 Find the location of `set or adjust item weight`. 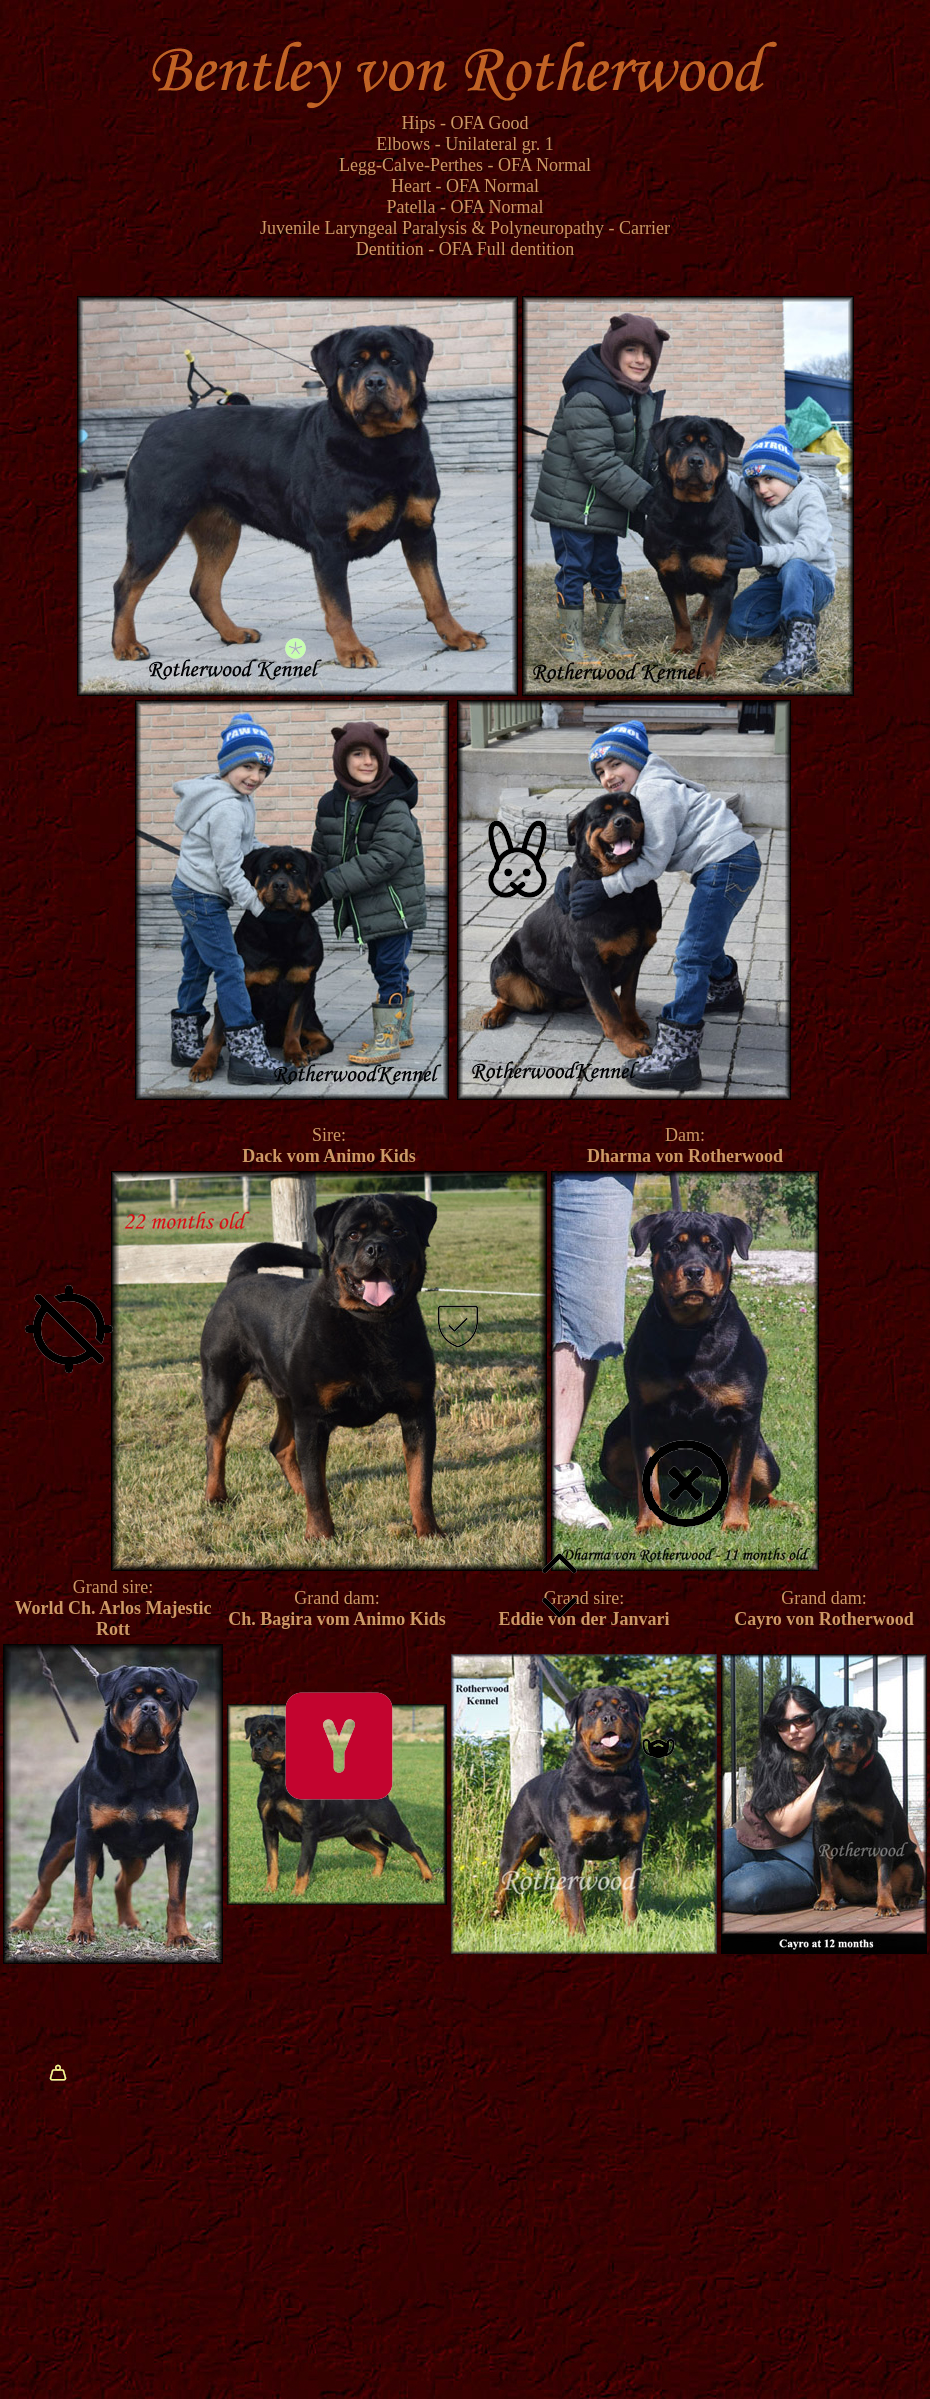

set or adjust item weight is located at coordinates (58, 2073).